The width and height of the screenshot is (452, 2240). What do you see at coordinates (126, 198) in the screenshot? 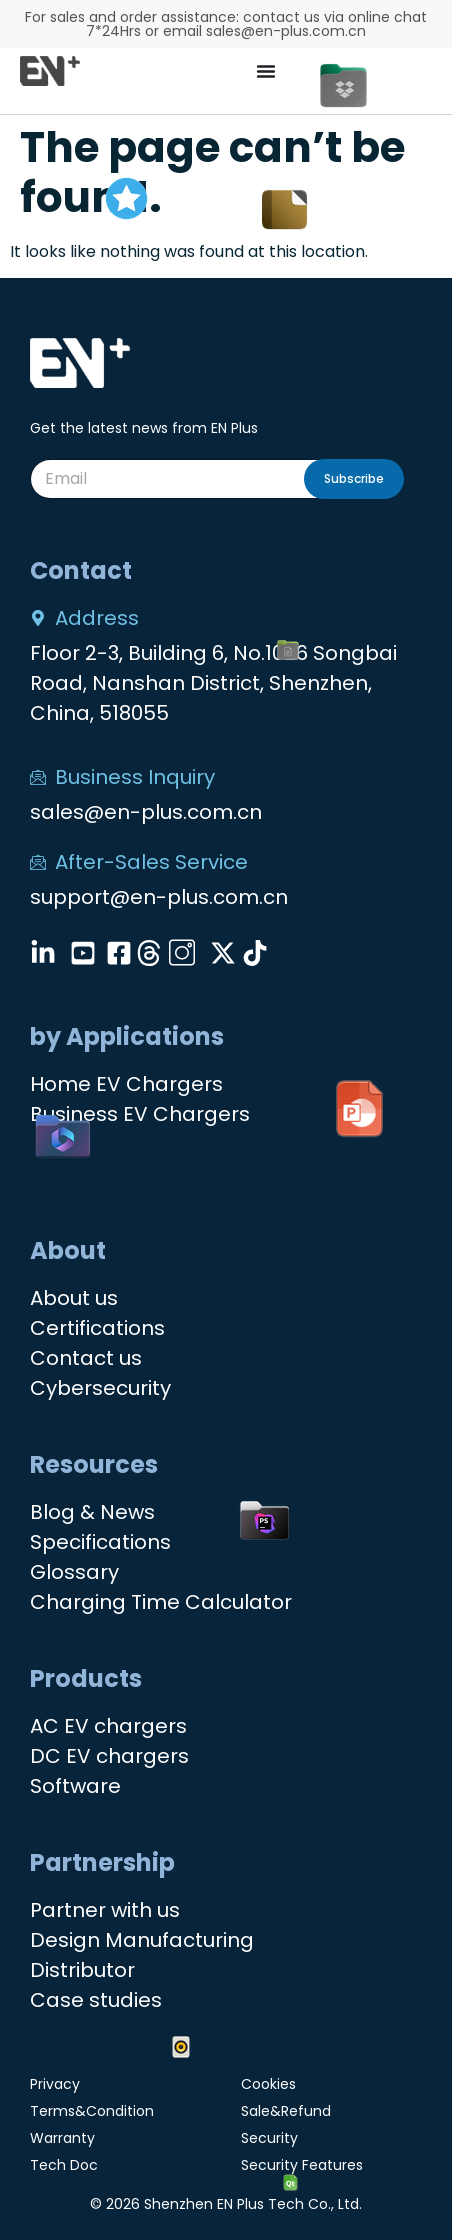
I see `indicates a favorited or starred item` at bounding box center [126, 198].